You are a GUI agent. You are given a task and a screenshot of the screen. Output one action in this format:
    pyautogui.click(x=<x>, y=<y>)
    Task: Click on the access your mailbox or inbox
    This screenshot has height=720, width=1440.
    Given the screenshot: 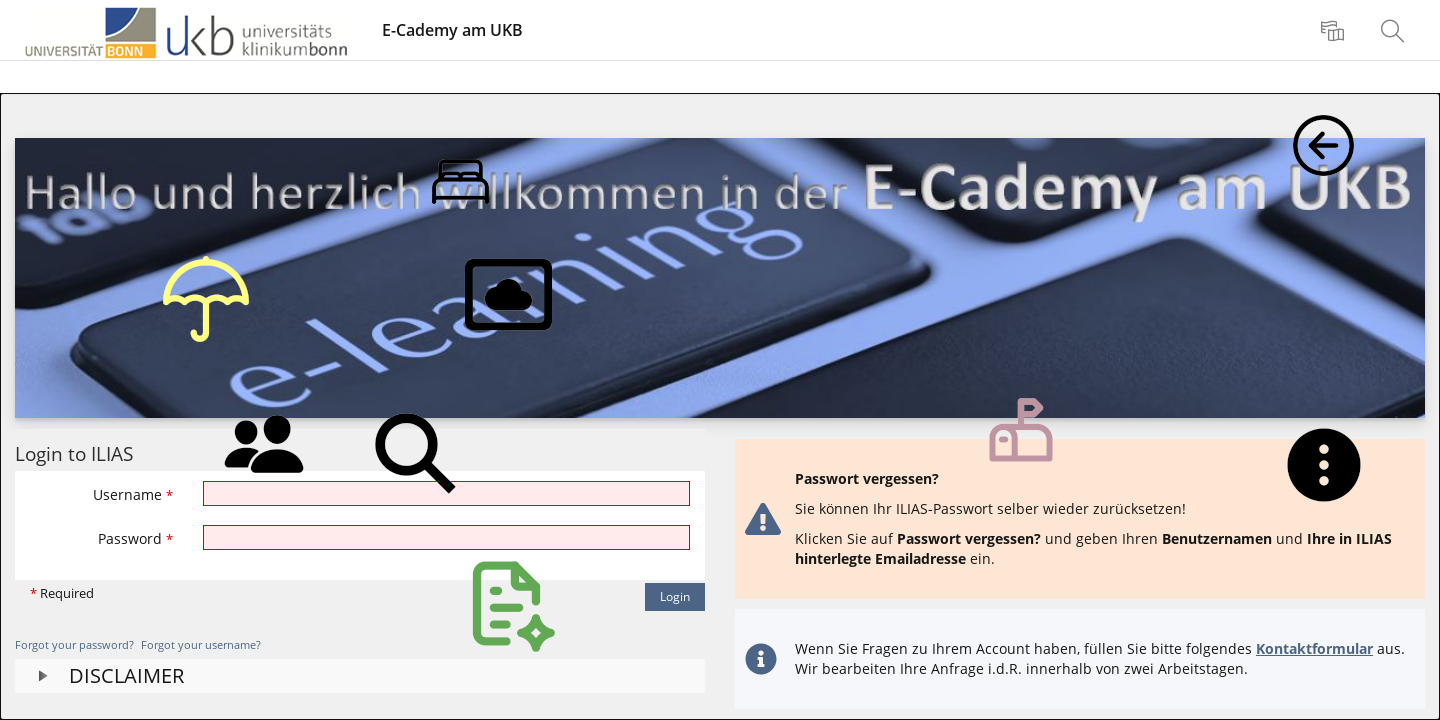 What is the action you would take?
    pyautogui.click(x=1021, y=430)
    